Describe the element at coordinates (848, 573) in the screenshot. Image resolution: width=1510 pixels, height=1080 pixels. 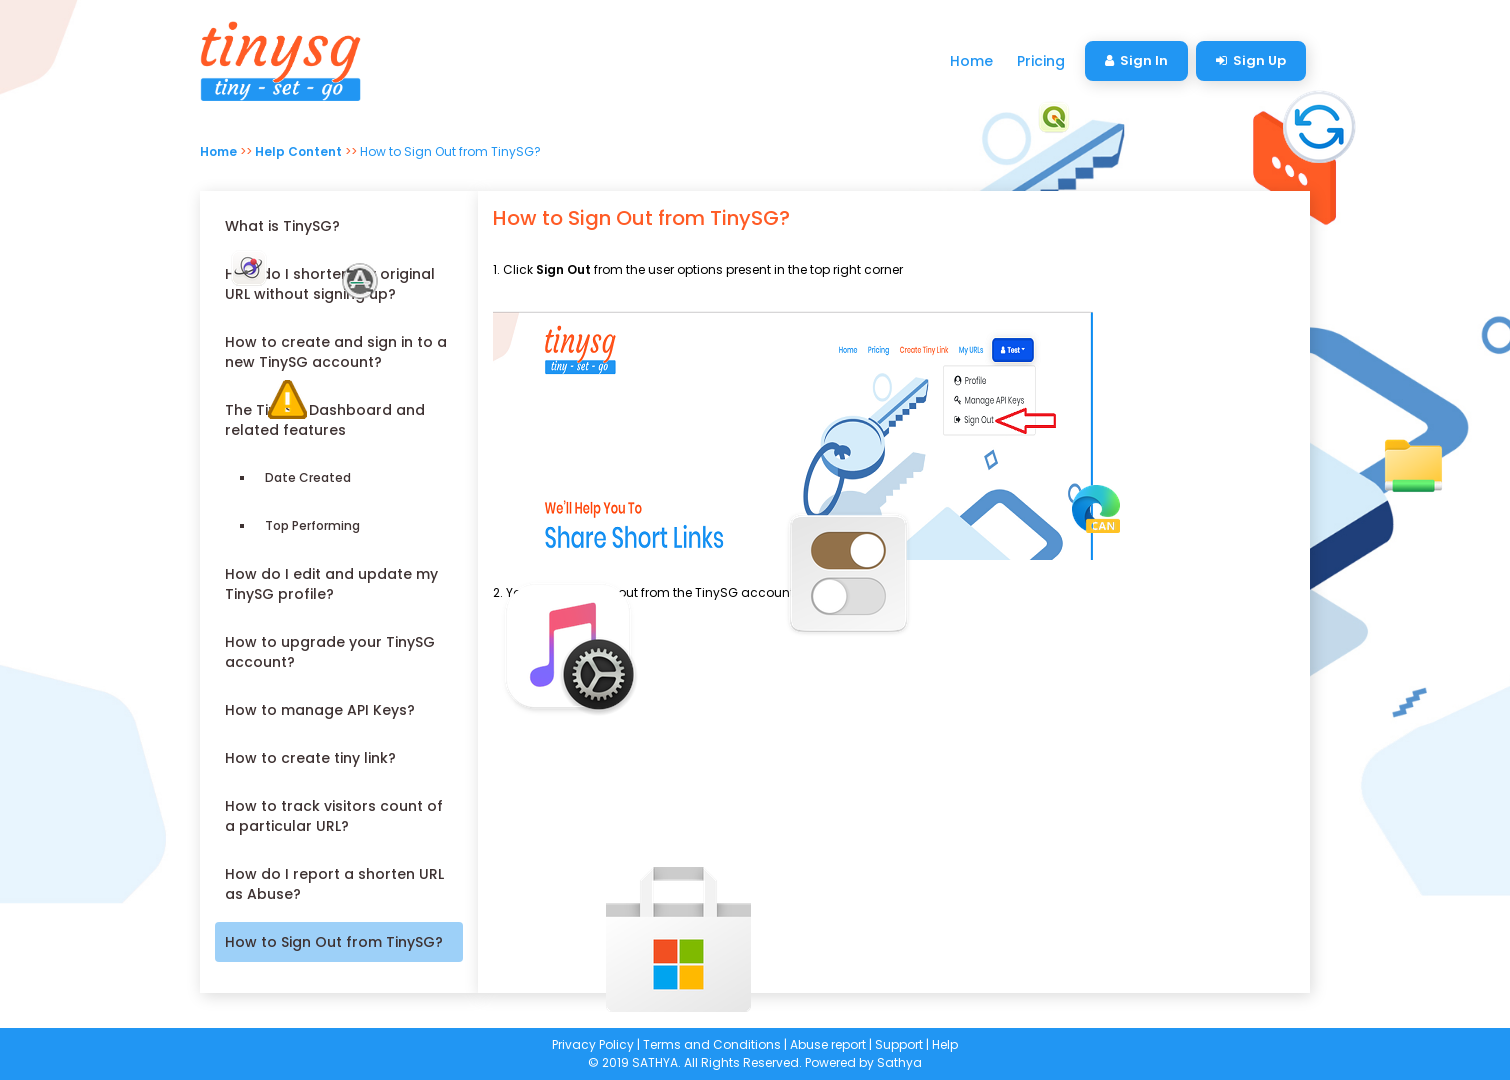
I see `open gnome tweaks to customize desktop settings` at that location.